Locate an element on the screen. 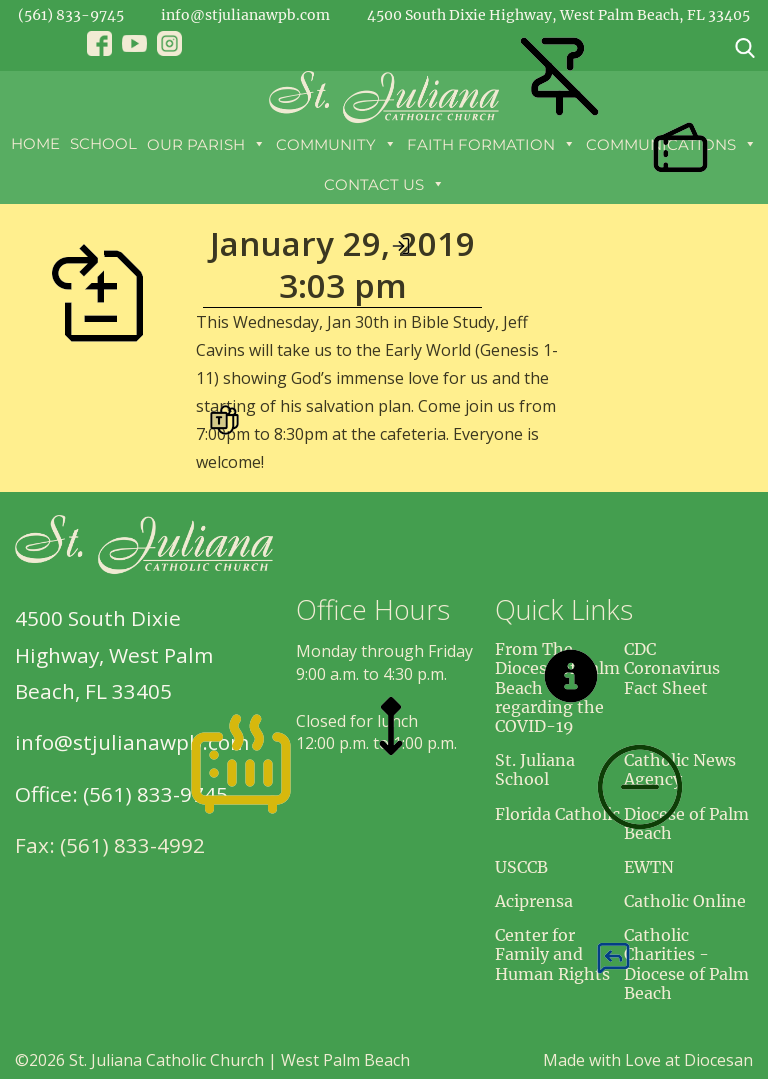  unpin an item from its current location is located at coordinates (559, 76).